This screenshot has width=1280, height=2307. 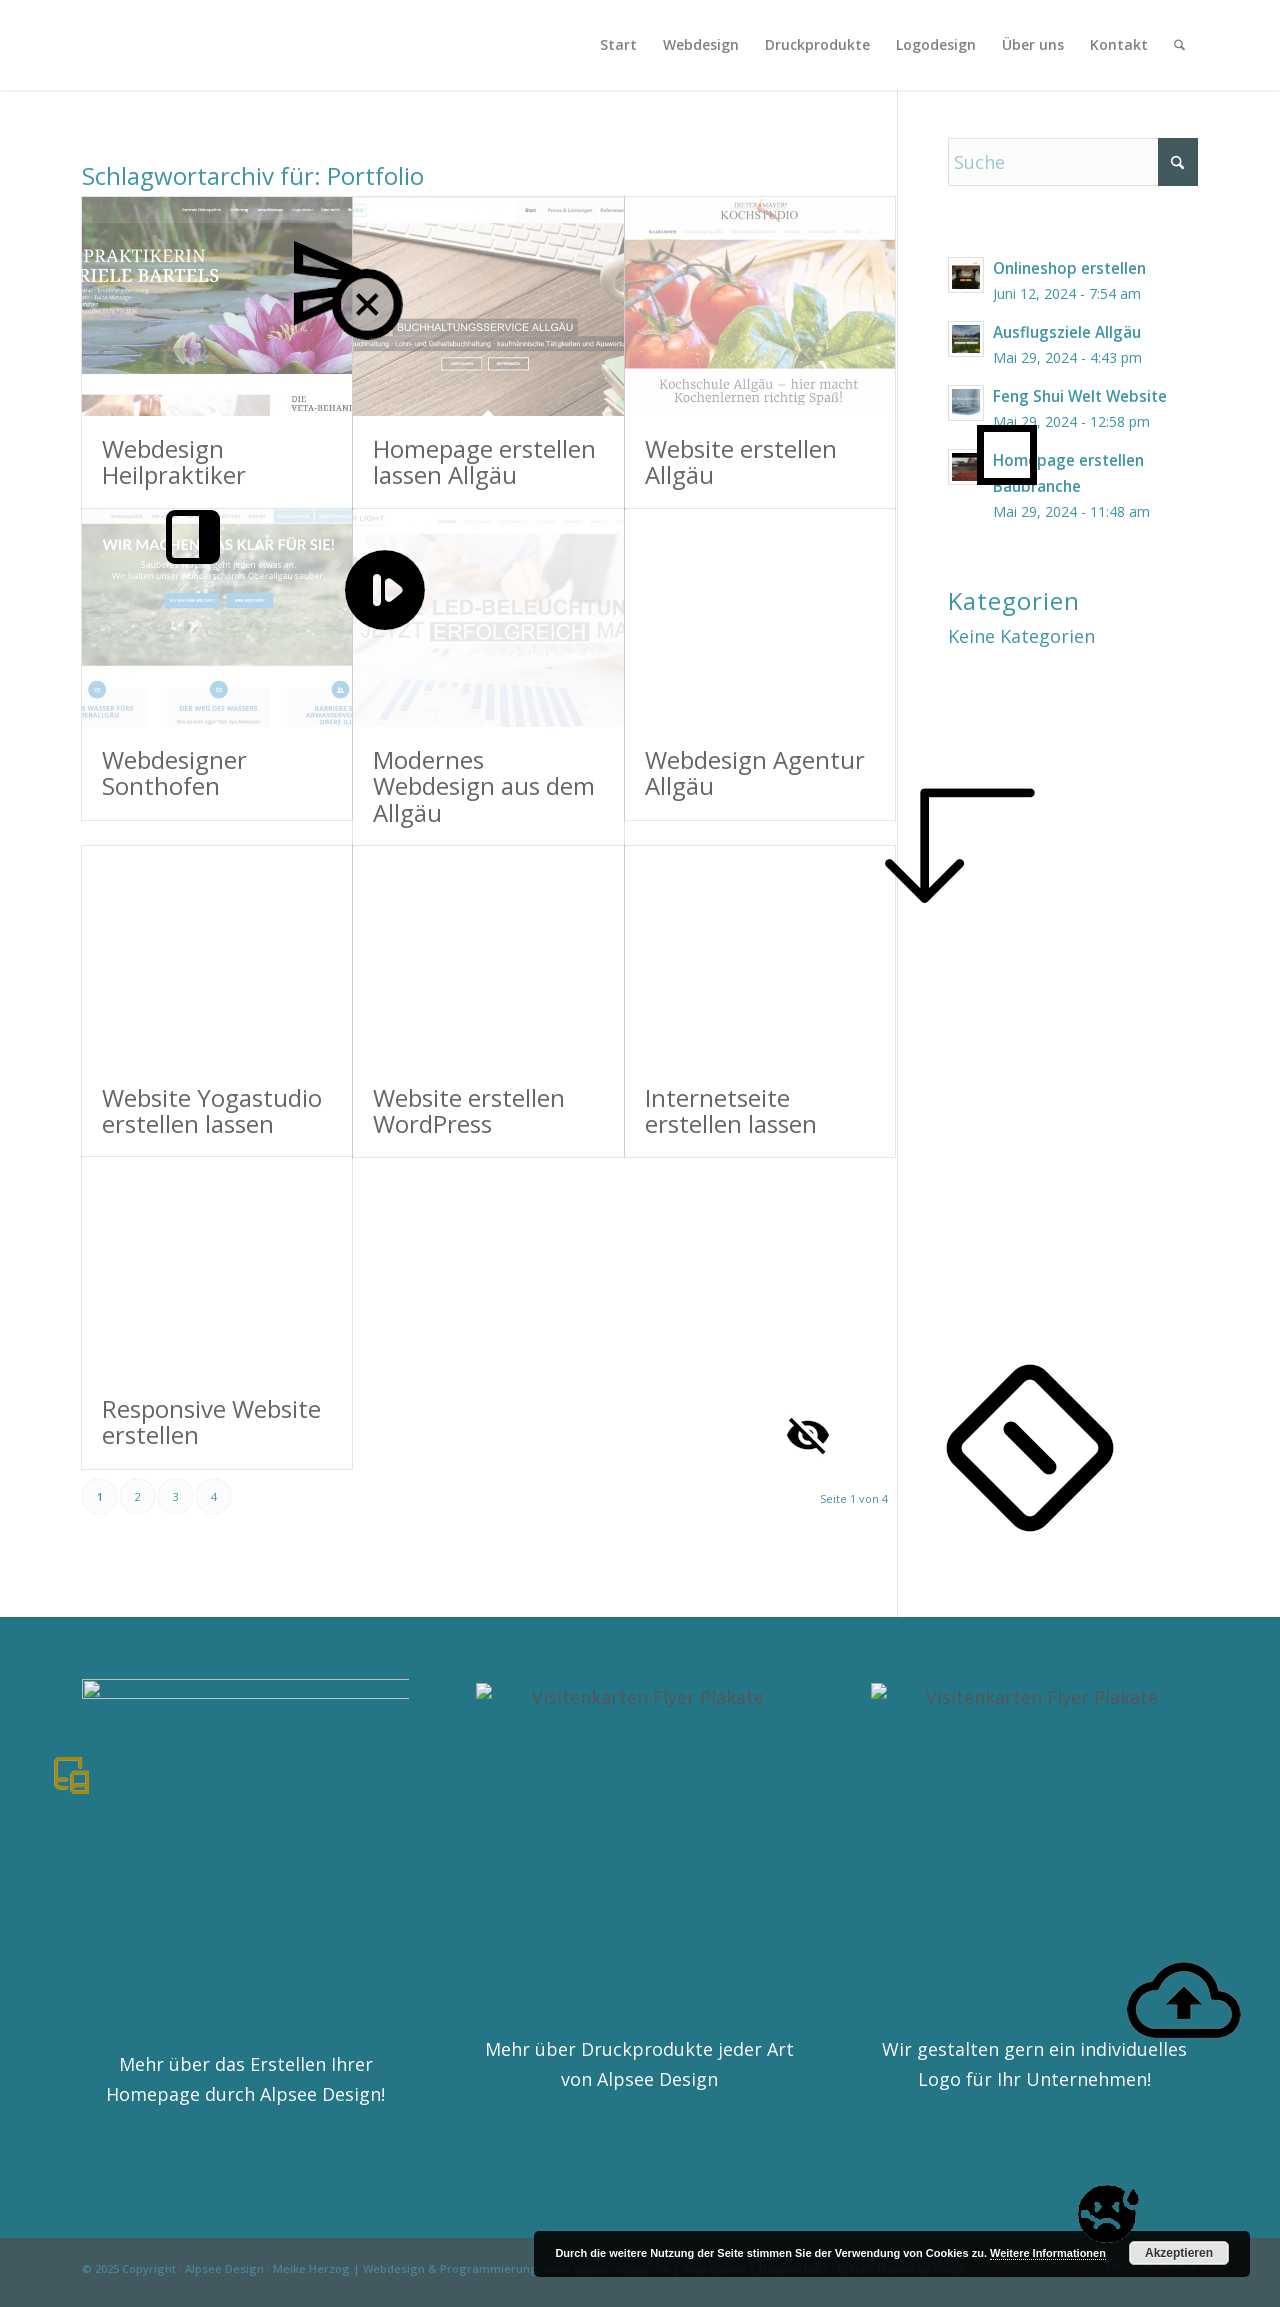 What do you see at coordinates (385, 590) in the screenshot?
I see `play next item in queue` at bounding box center [385, 590].